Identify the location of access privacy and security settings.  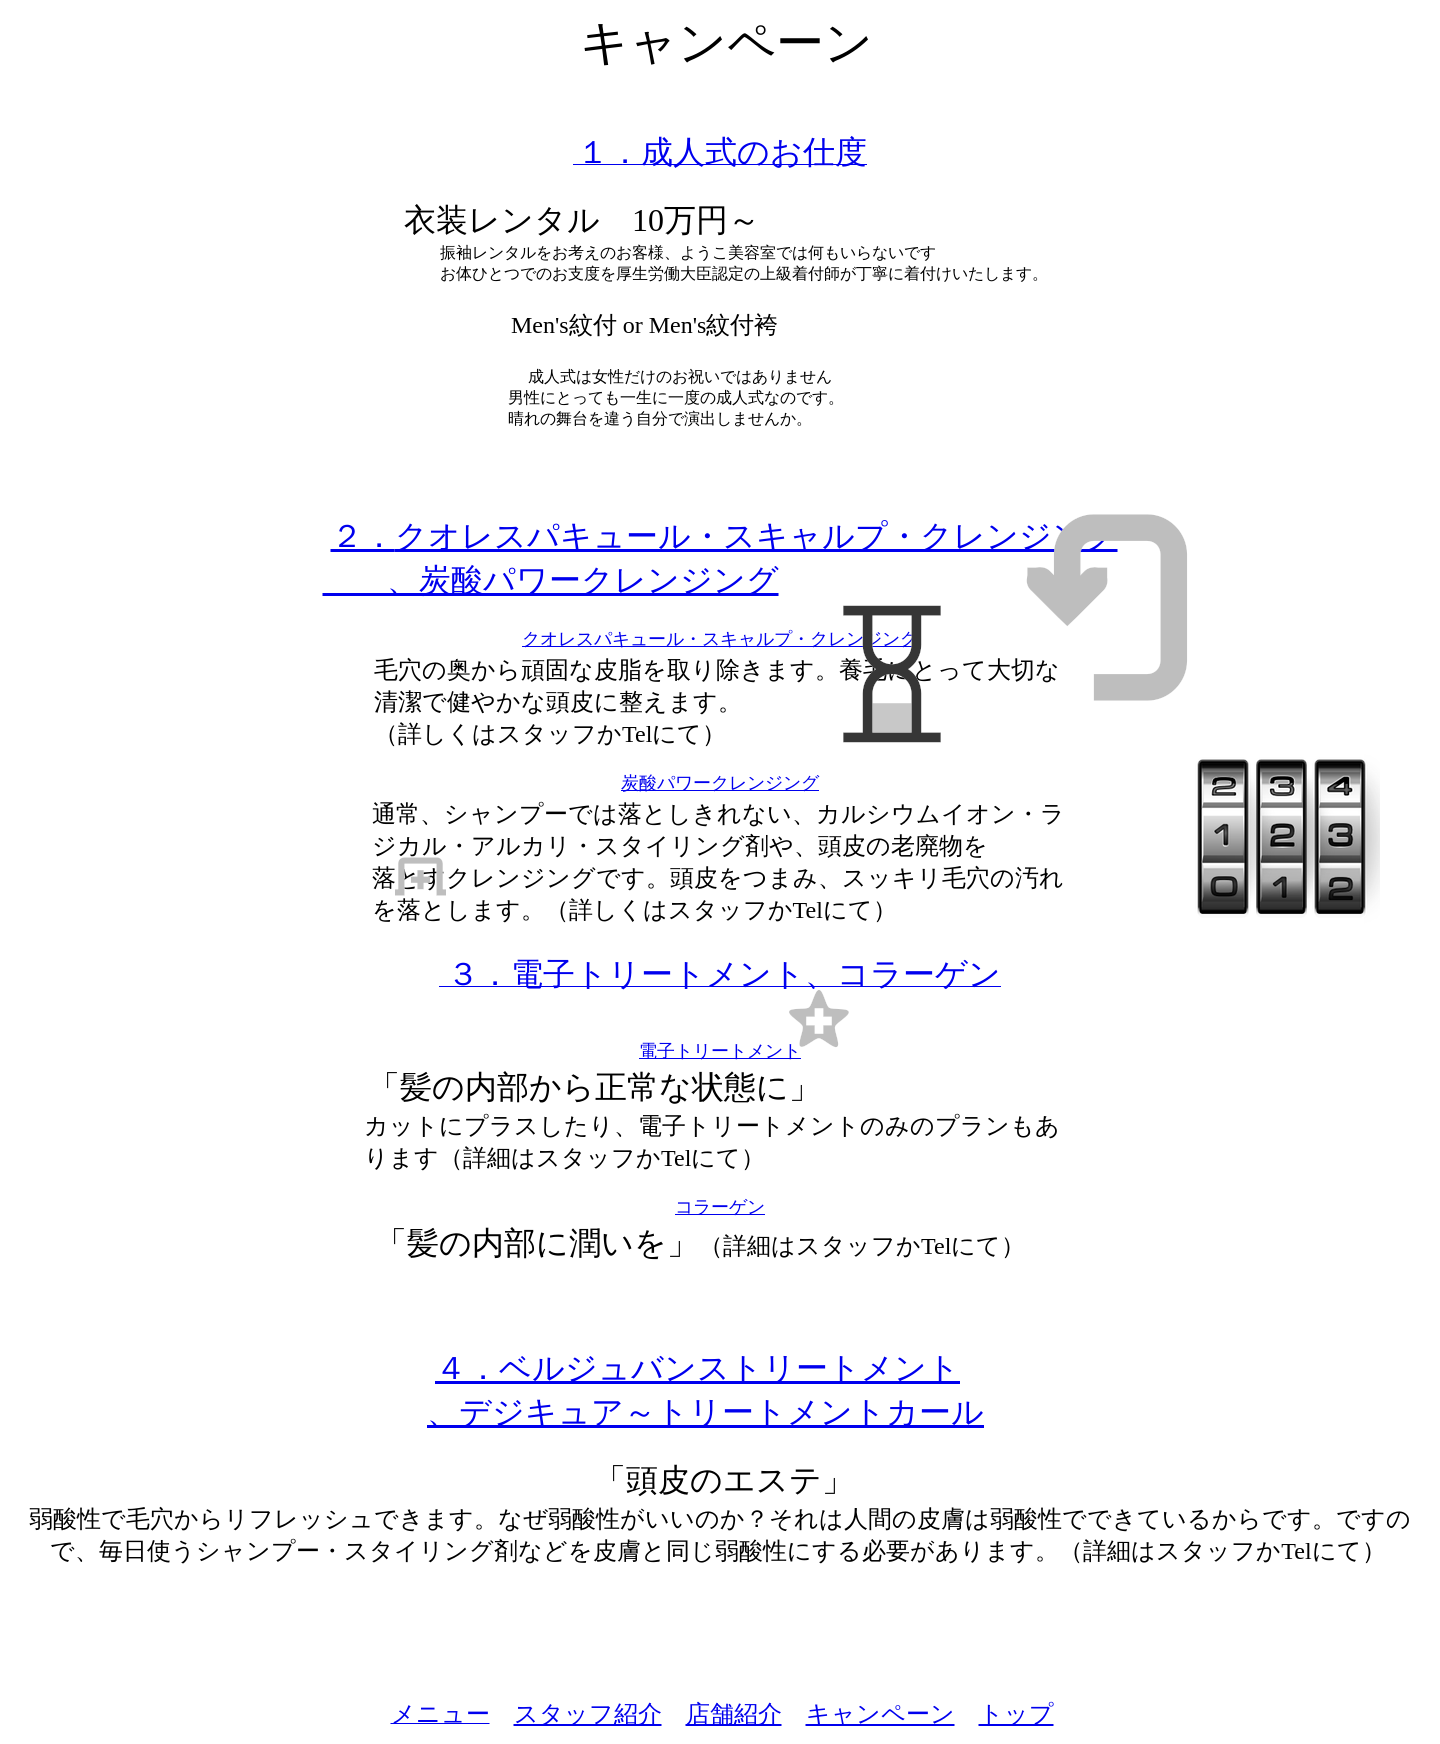
(1281, 838).